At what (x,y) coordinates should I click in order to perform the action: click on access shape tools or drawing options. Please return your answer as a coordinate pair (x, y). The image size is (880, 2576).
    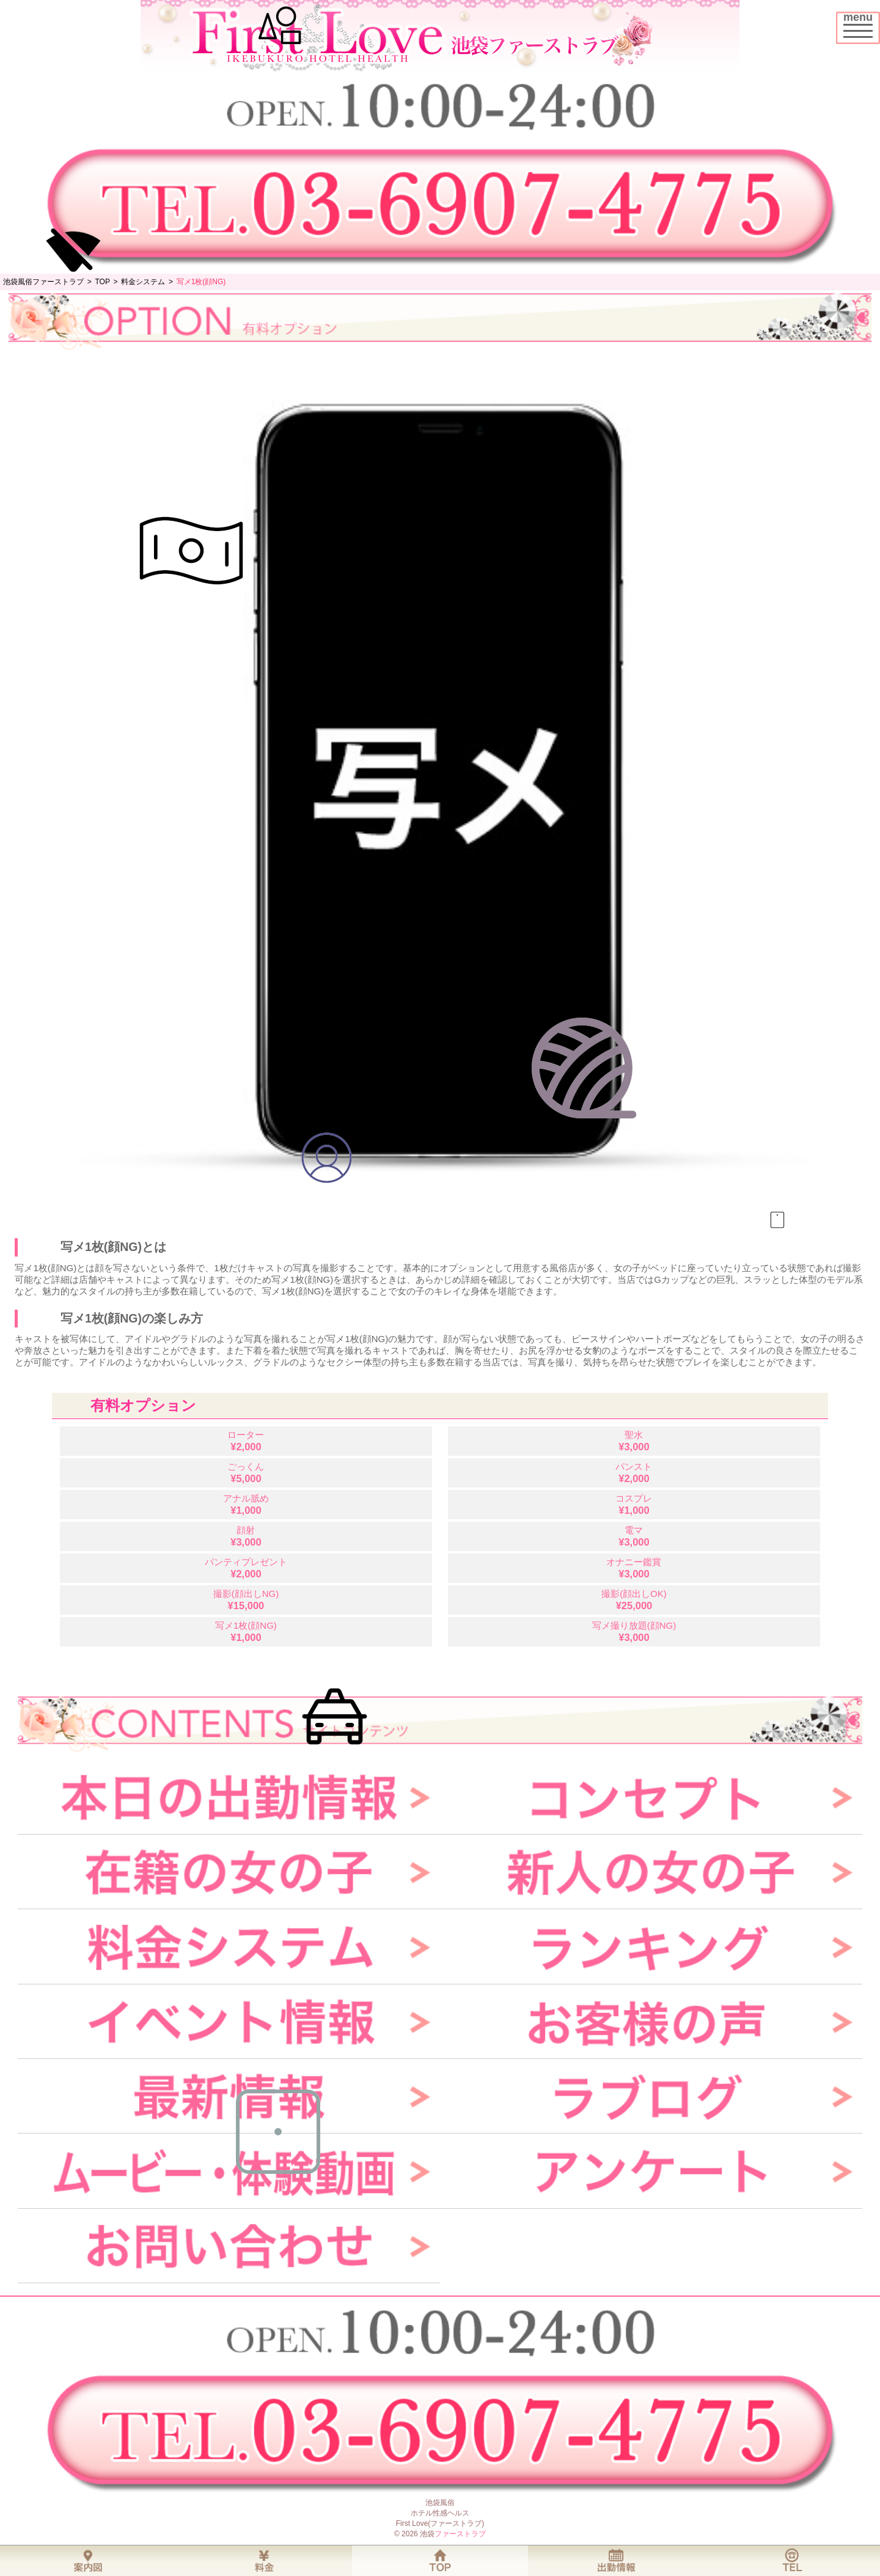
    Looking at the image, I should click on (280, 27).